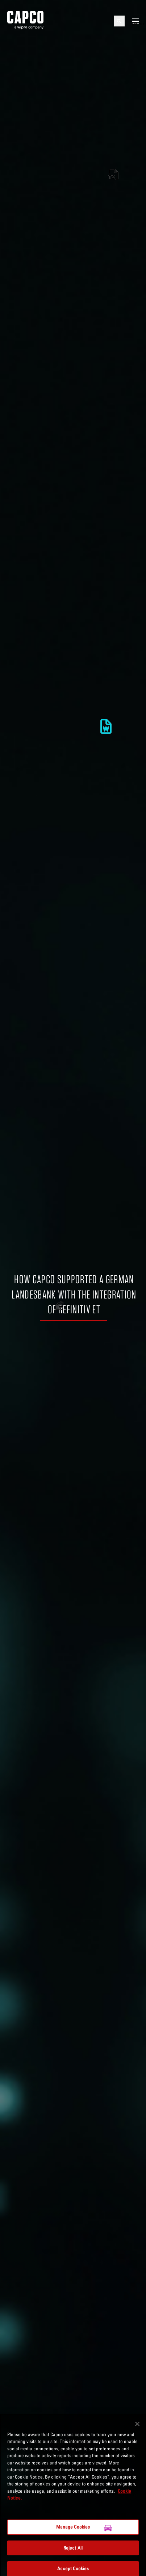 This screenshot has height=2576, width=146. I want to click on indicates handwashing facilities available, so click(59, 1305).